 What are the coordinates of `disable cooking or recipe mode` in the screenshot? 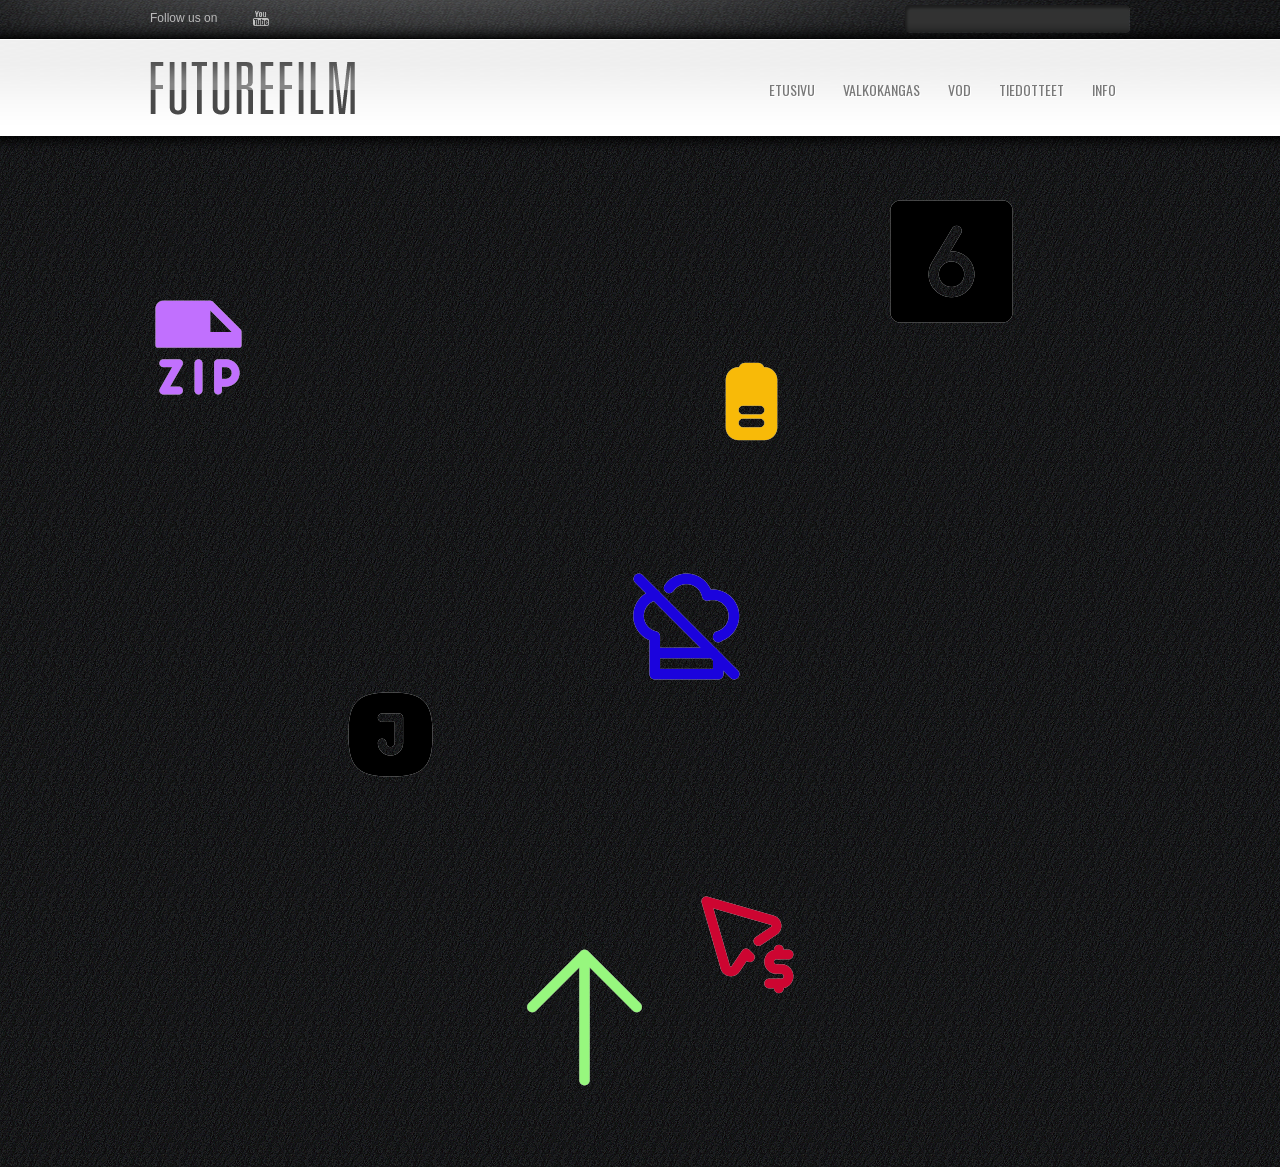 It's located at (686, 626).